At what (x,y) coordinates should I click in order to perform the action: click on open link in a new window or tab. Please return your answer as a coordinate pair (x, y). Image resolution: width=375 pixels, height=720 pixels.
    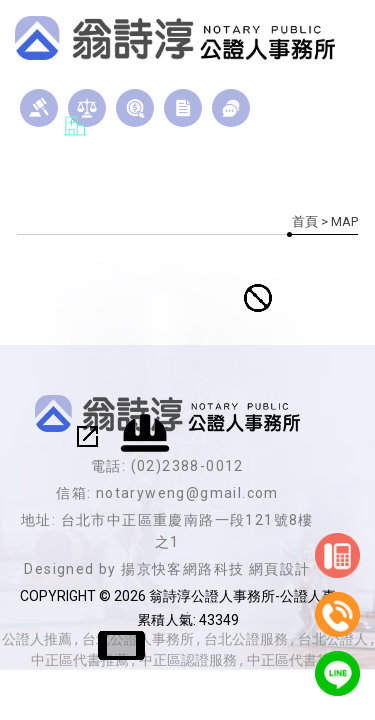
    Looking at the image, I should click on (87, 436).